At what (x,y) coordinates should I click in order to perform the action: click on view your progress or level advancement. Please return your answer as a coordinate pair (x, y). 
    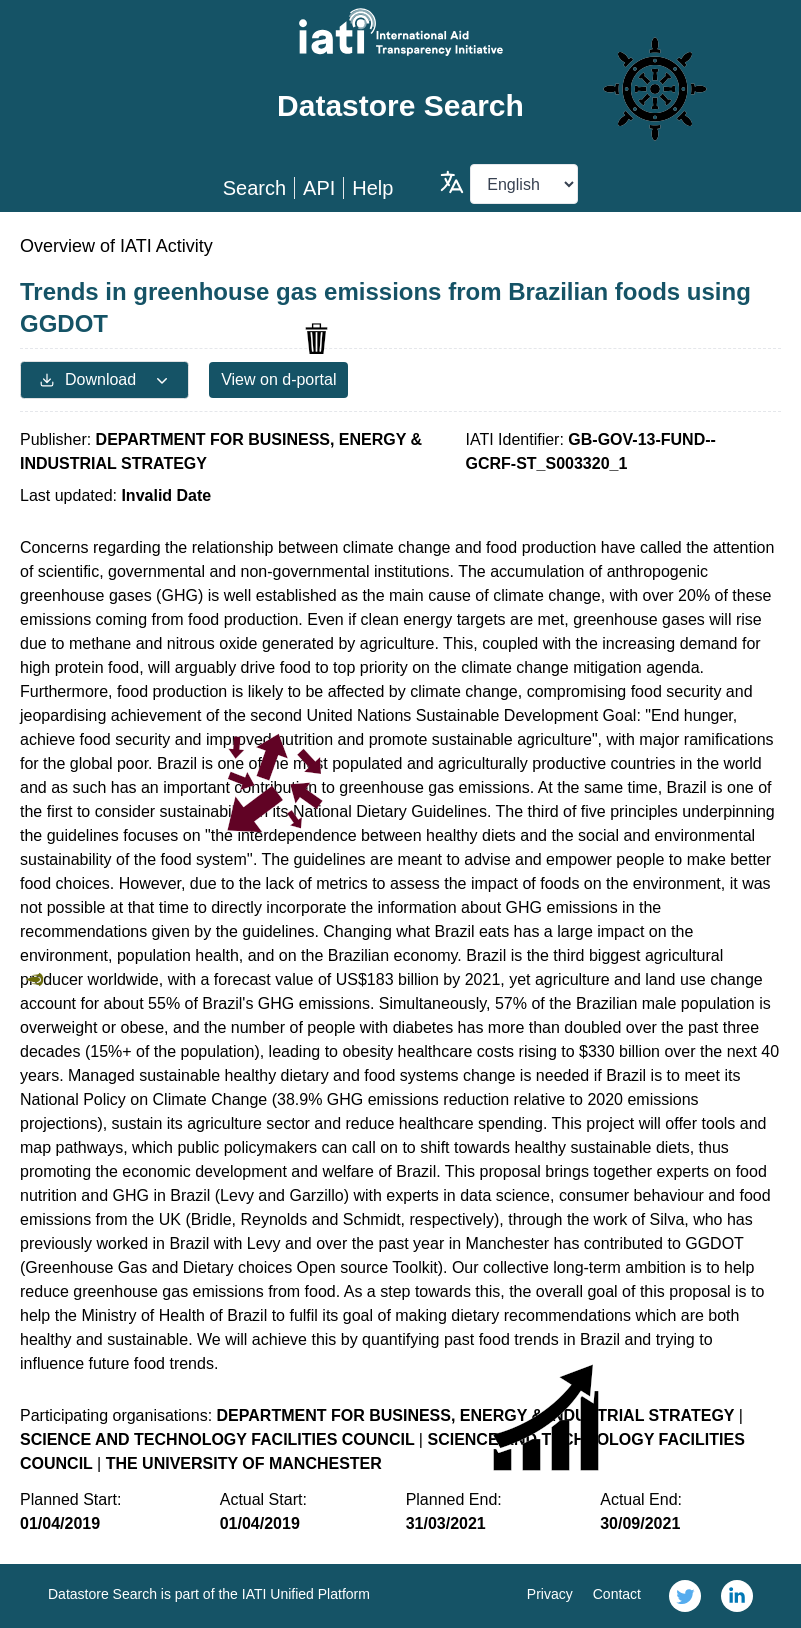
    Looking at the image, I should click on (546, 1418).